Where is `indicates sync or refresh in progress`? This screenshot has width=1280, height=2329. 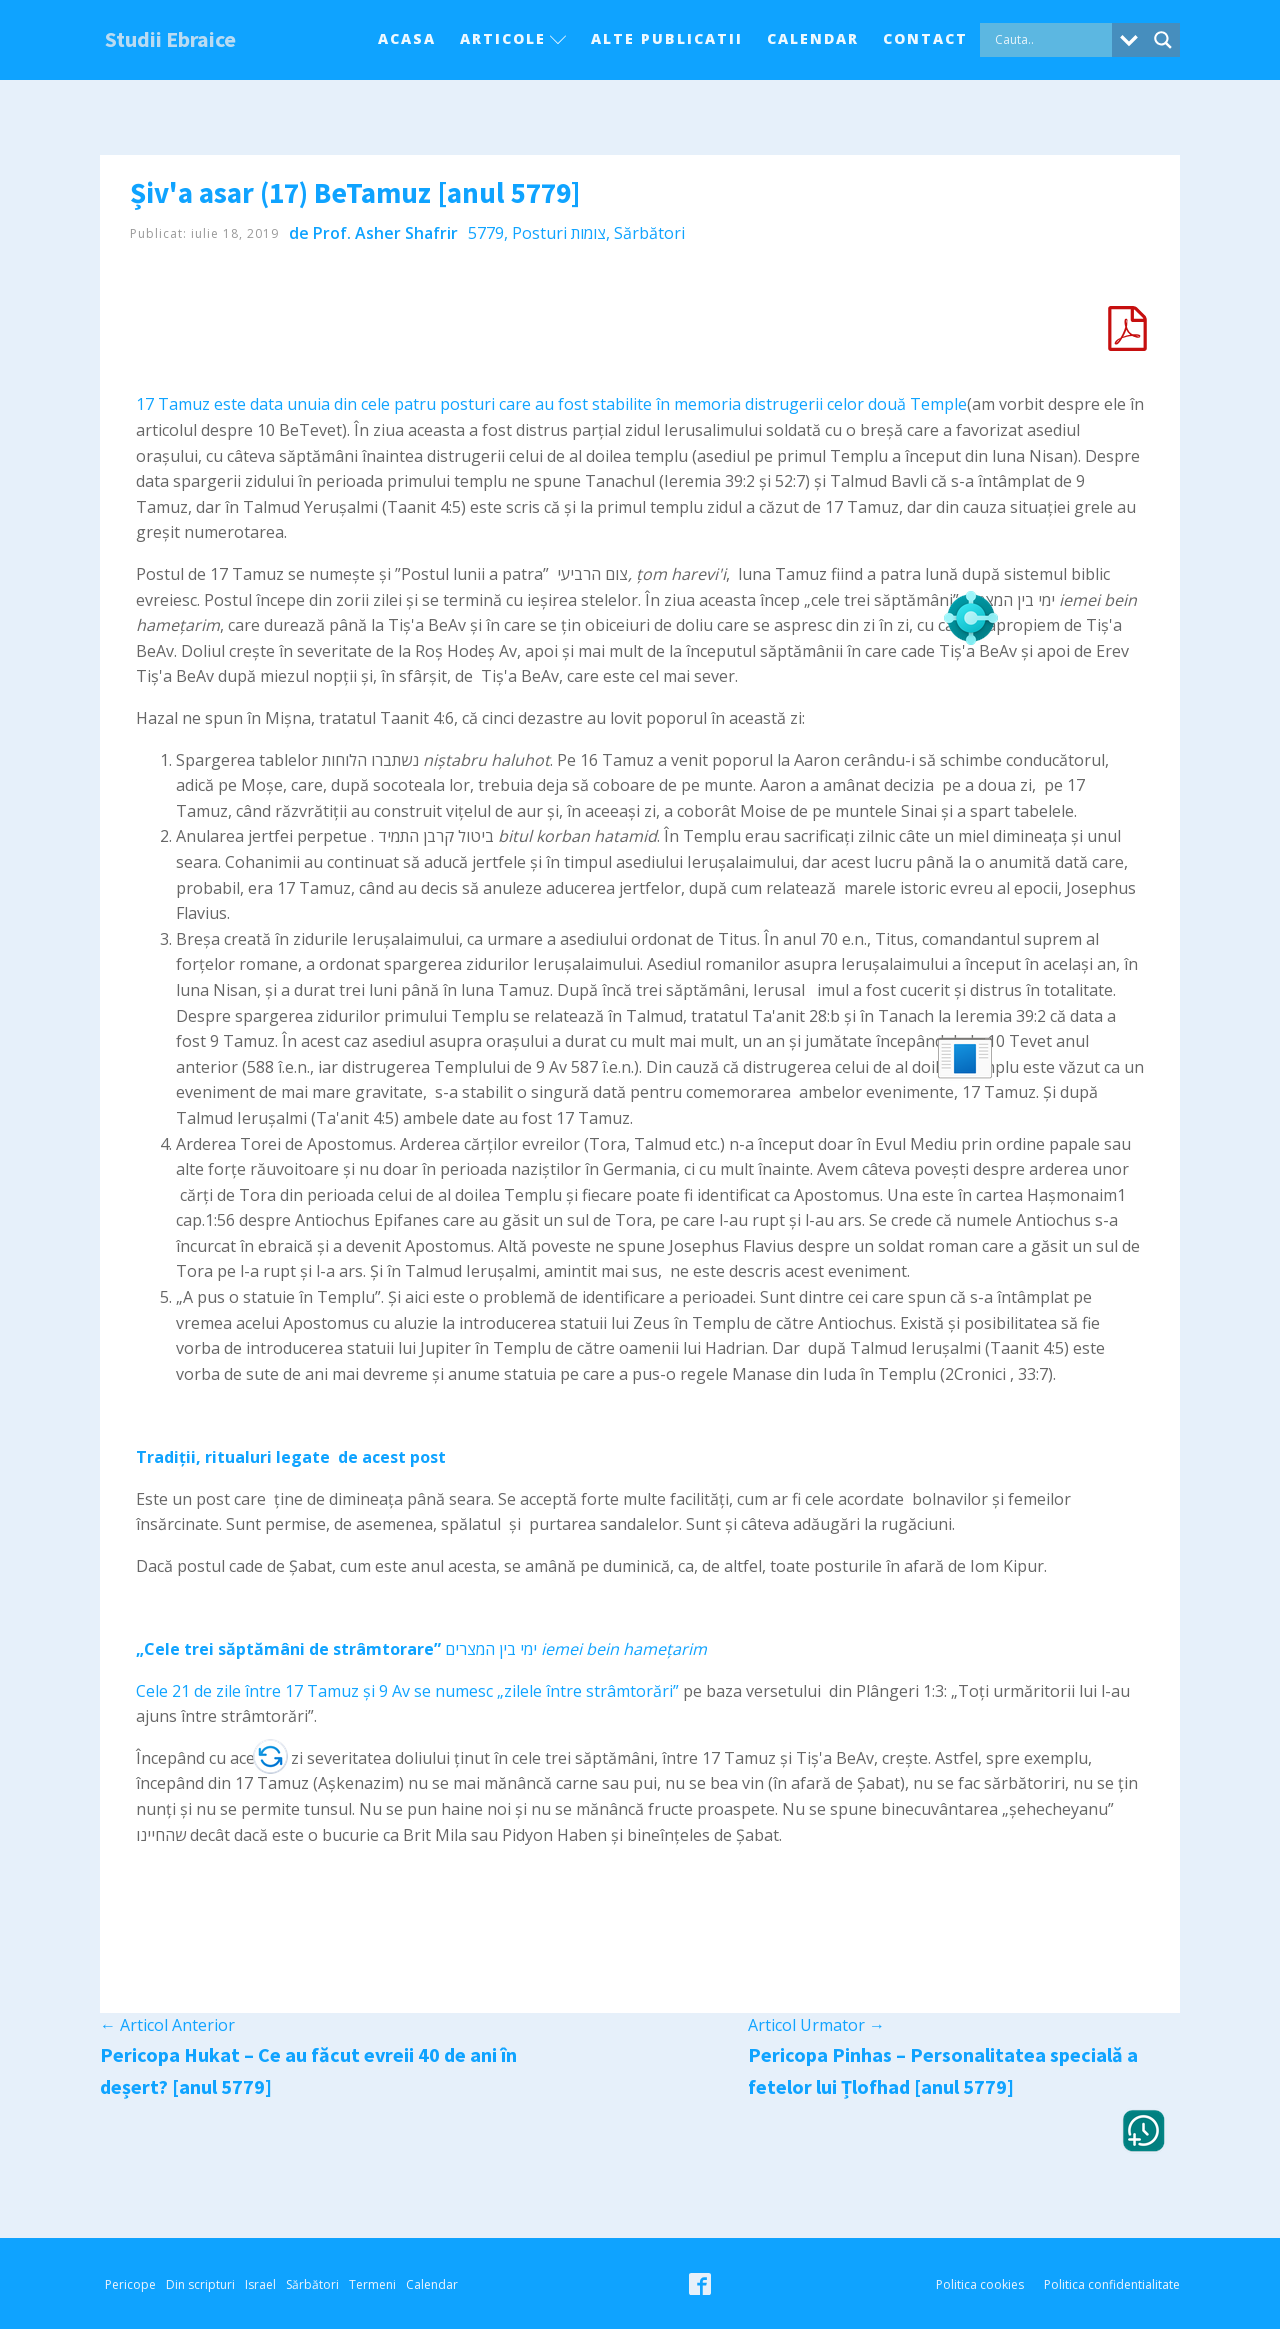
indicates sync or refresh in progress is located at coordinates (270, 1756).